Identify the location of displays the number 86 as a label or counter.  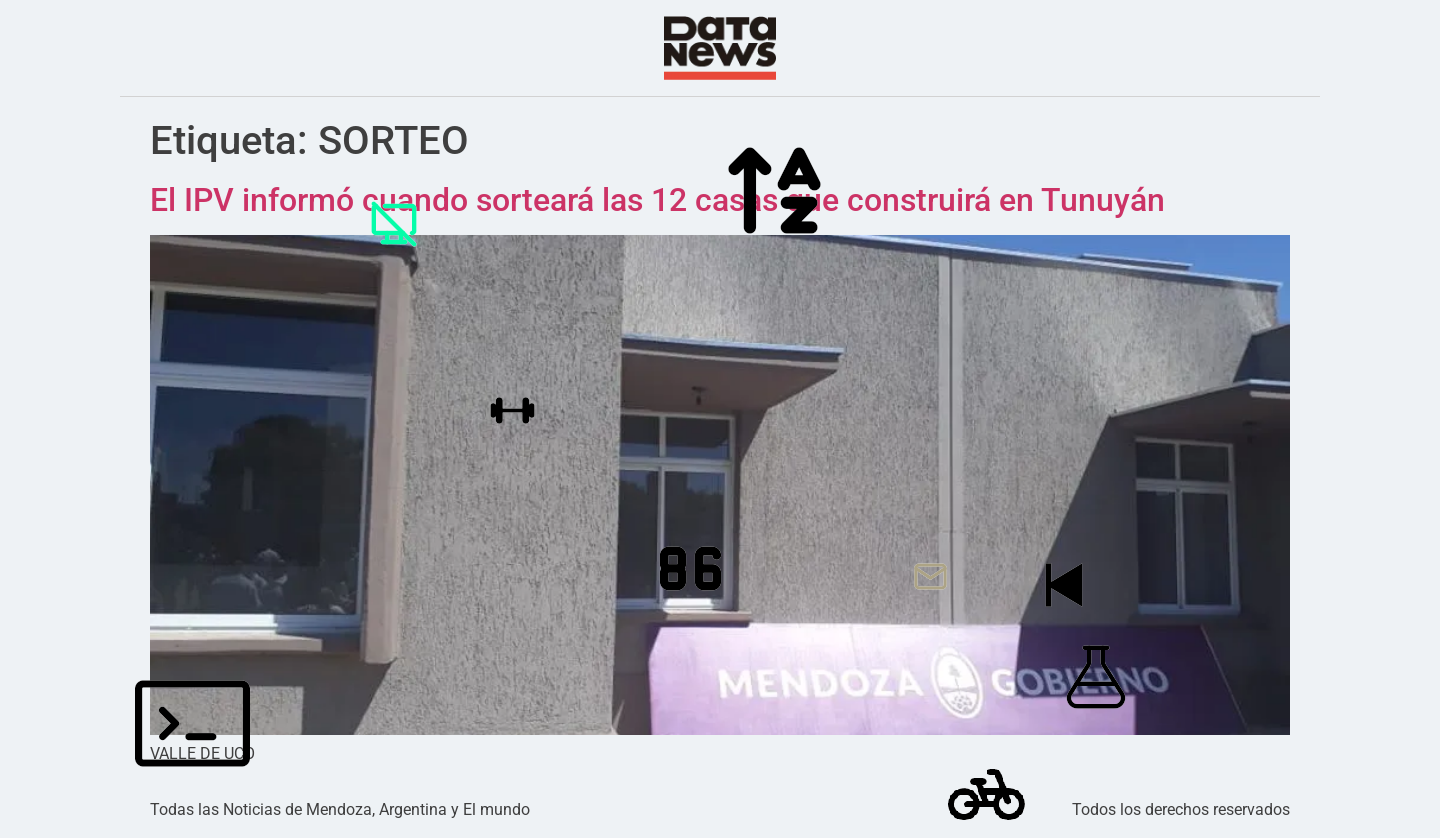
(690, 568).